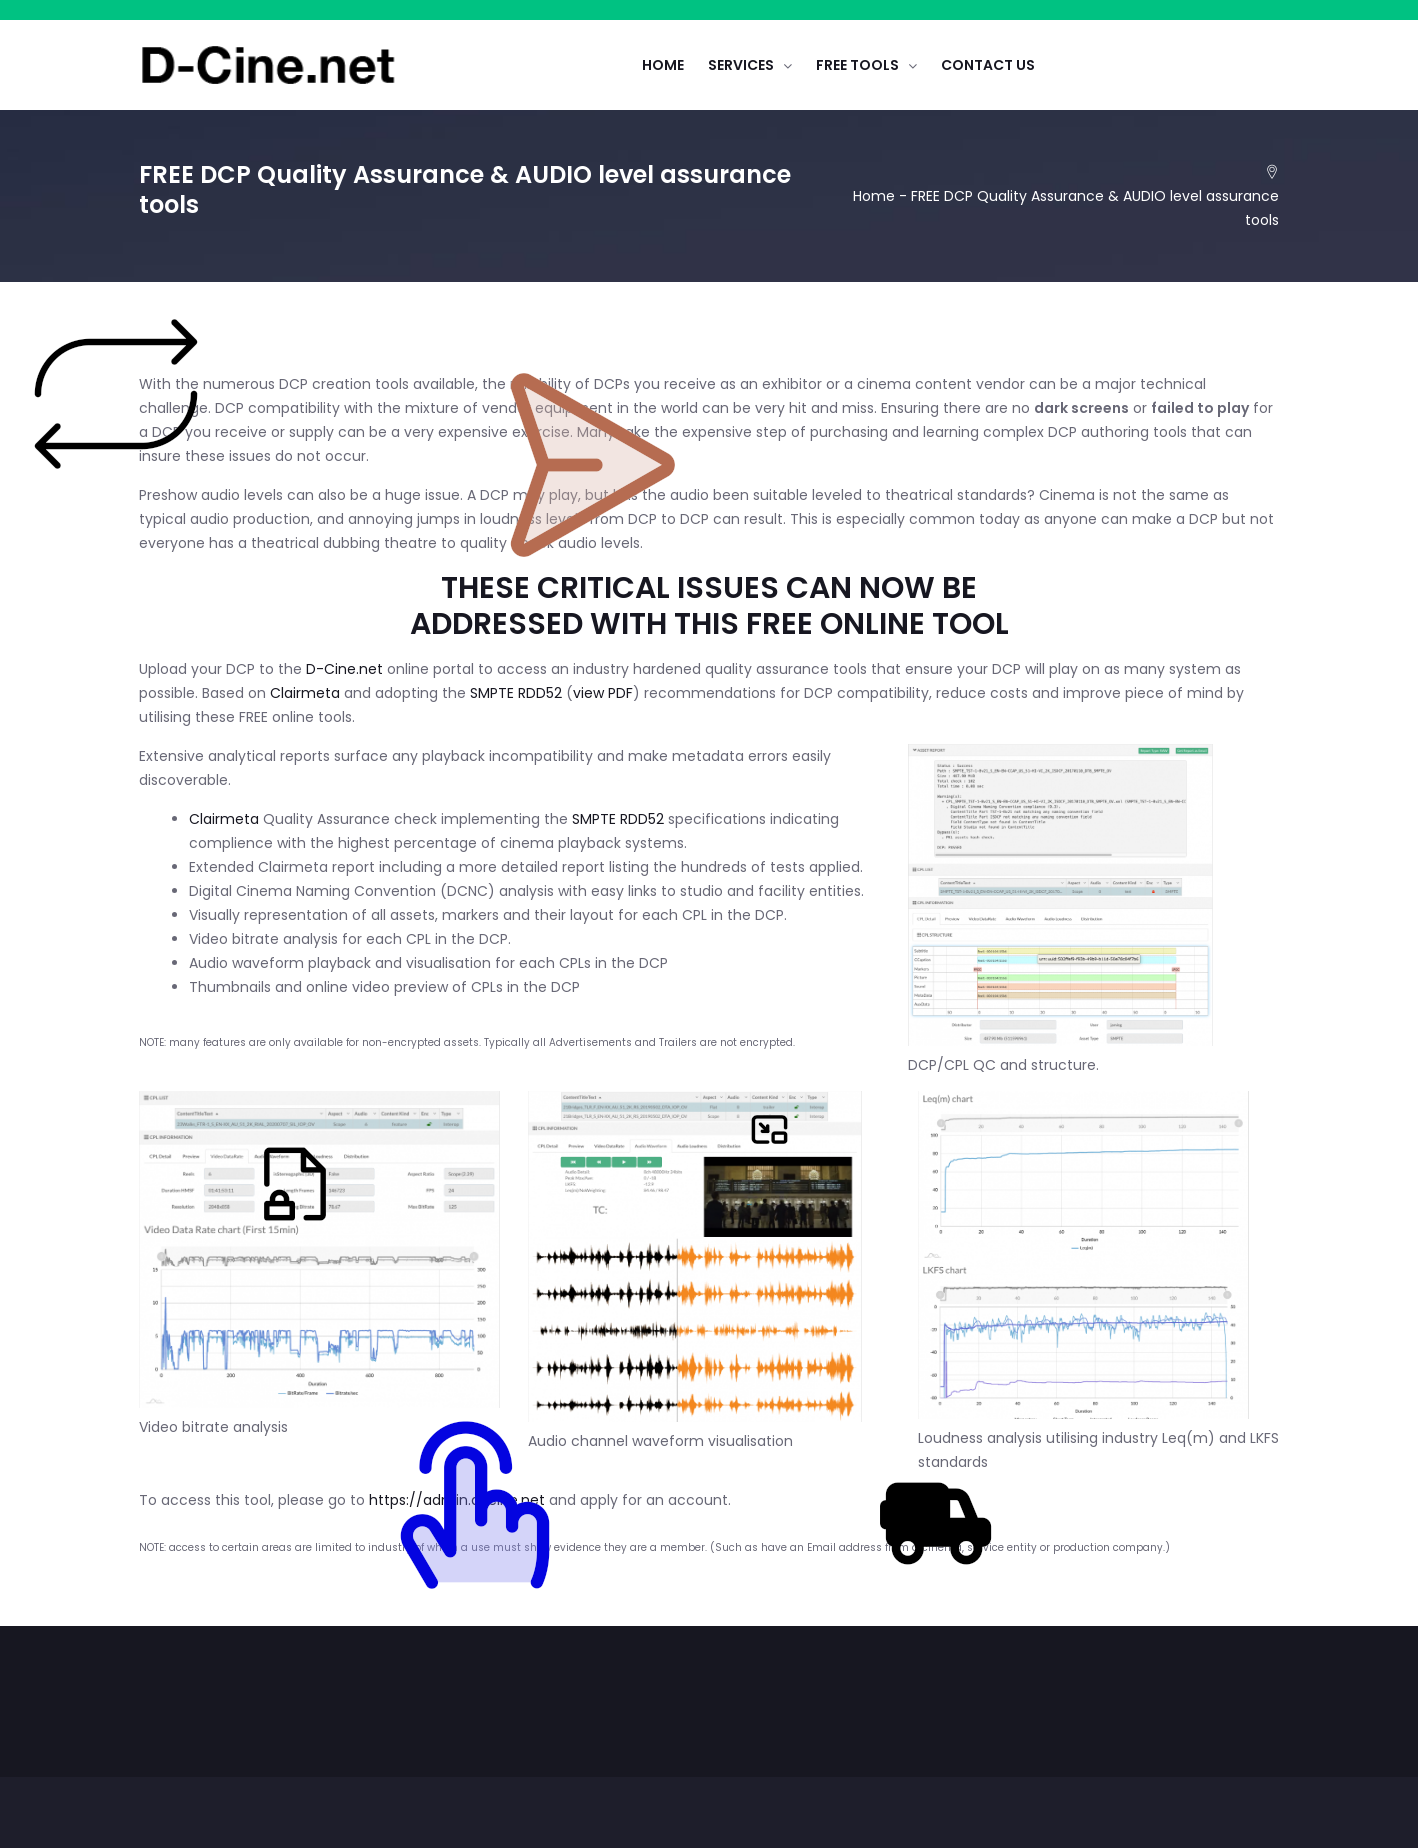 This screenshot has width=1418, height=1848. I want to click on toggle repeat mode for media playback, so click(116, 394).